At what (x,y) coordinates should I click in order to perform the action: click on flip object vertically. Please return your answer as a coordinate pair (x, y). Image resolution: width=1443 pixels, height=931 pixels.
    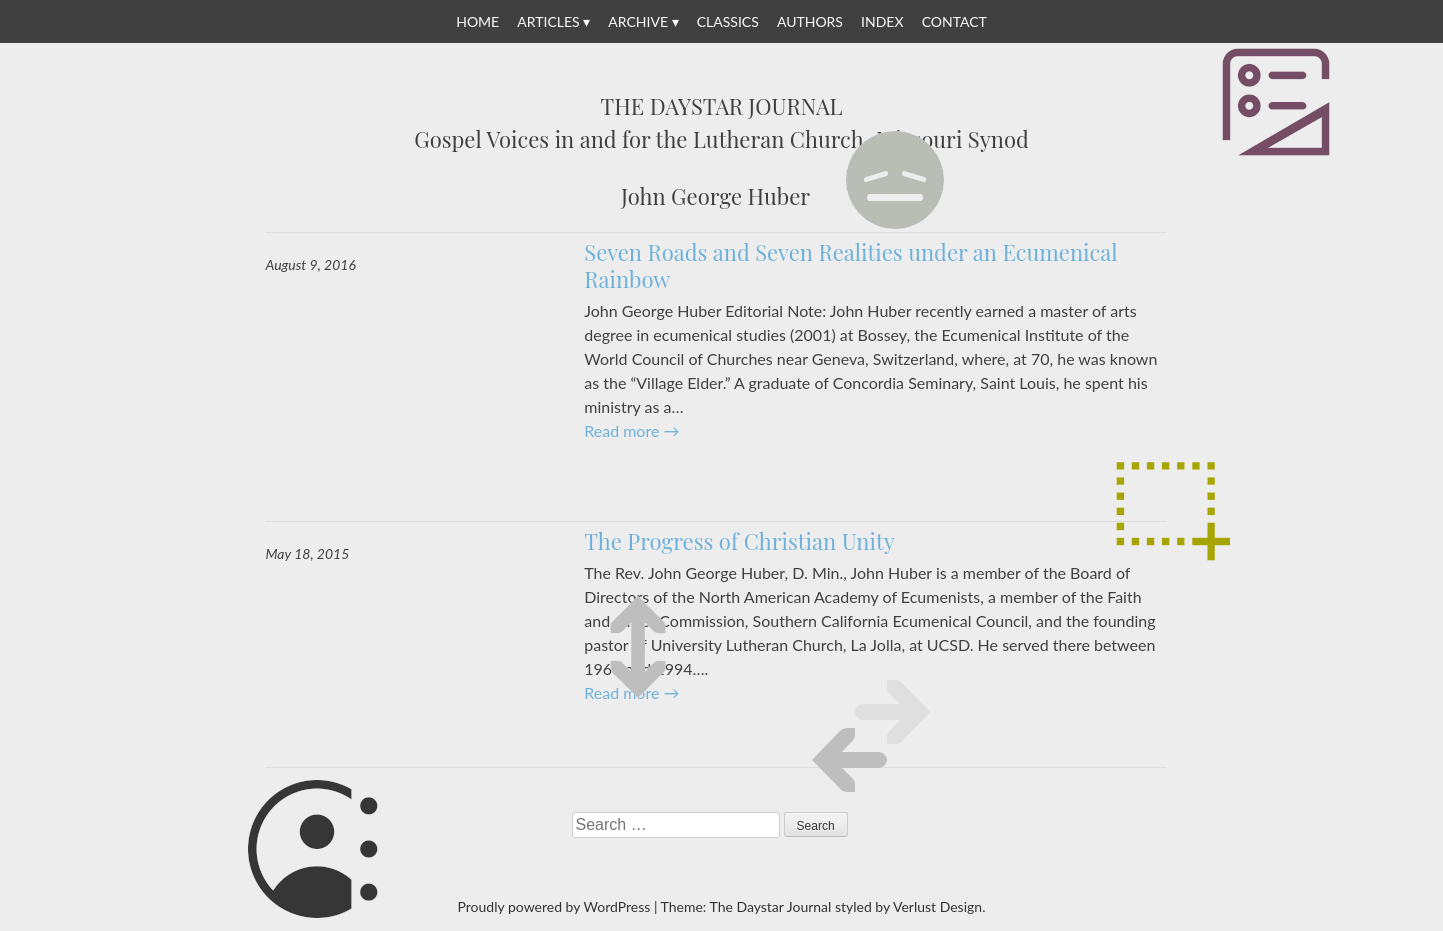
    Looking at the image, I should click on (638, 647).